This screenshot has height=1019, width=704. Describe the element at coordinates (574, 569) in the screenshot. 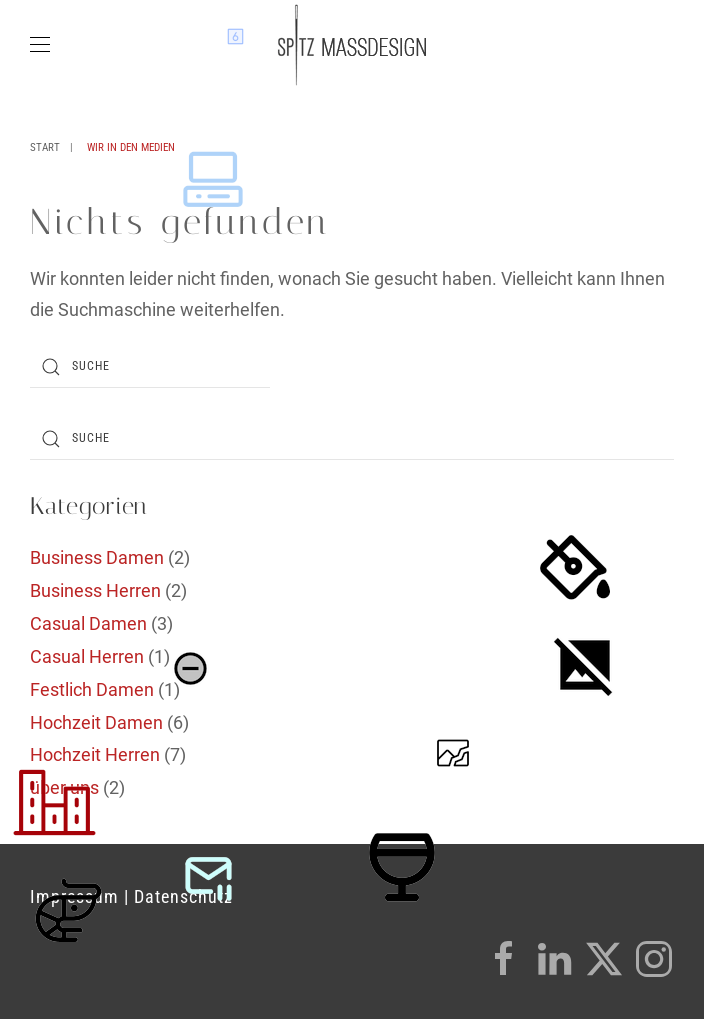

I see `fill area with selected color` at that location.